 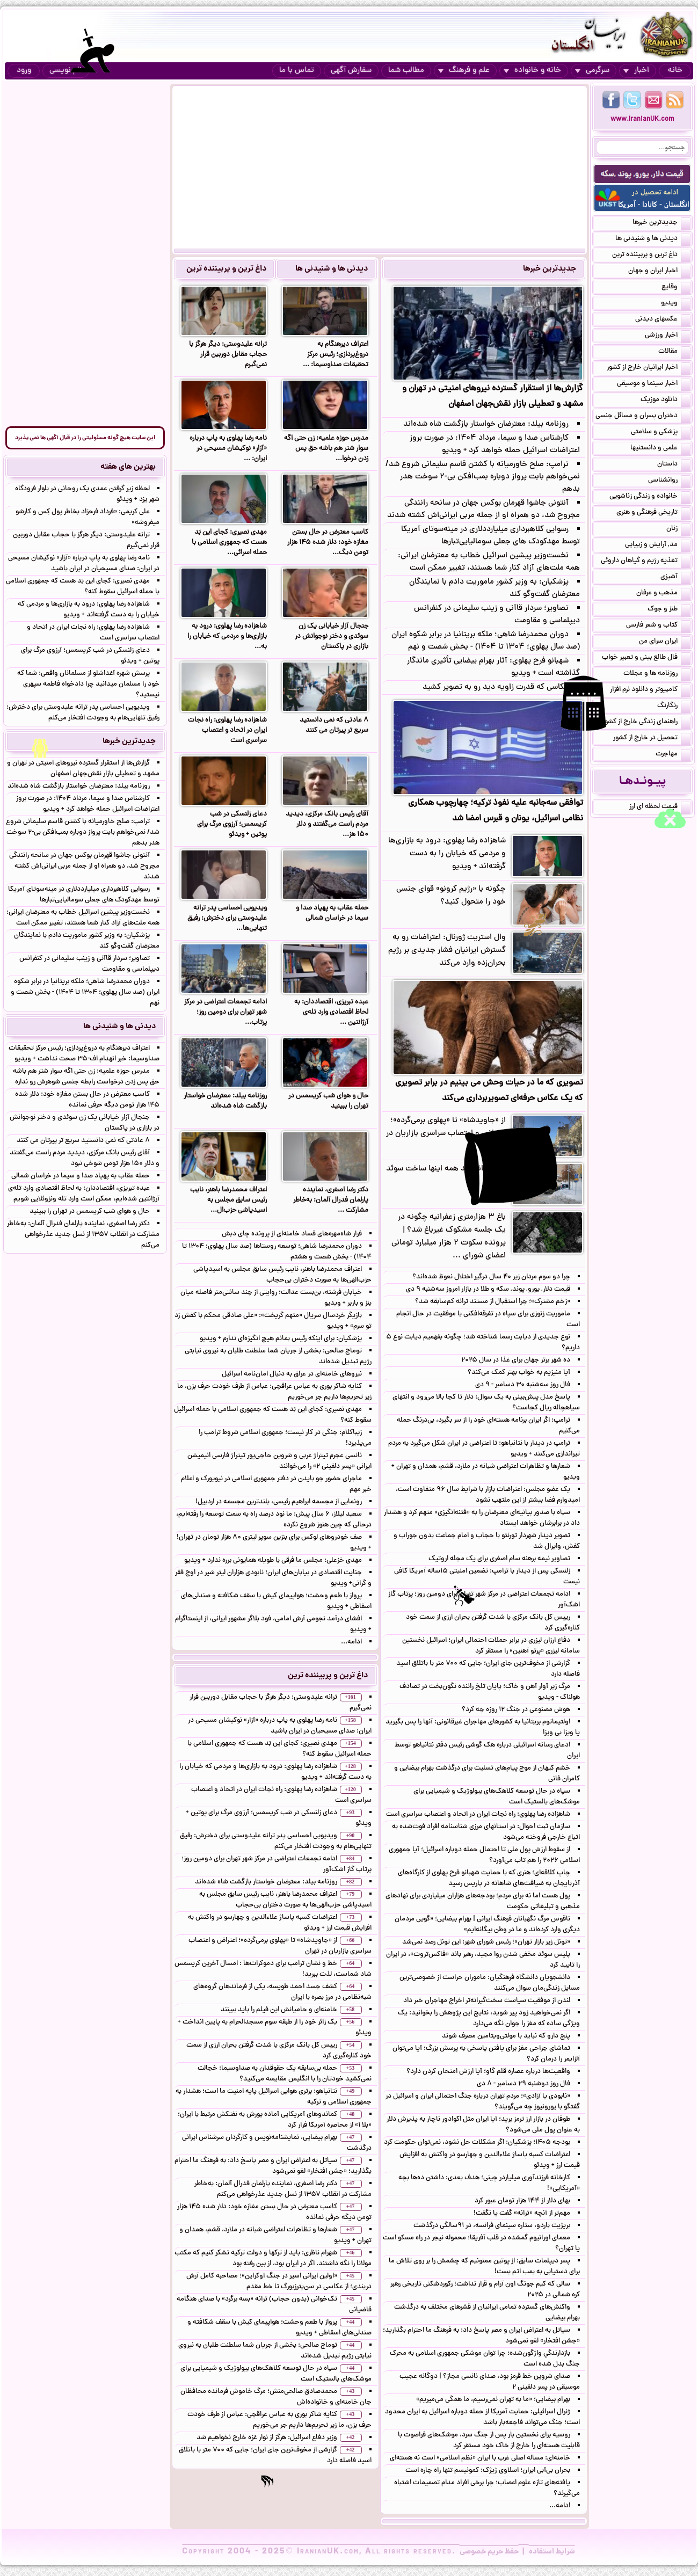 What do you see at coordinates (511, 1166) in the screenshot?
I see `indicates sleep mode or rest state` at bounding box center [511, 1166].